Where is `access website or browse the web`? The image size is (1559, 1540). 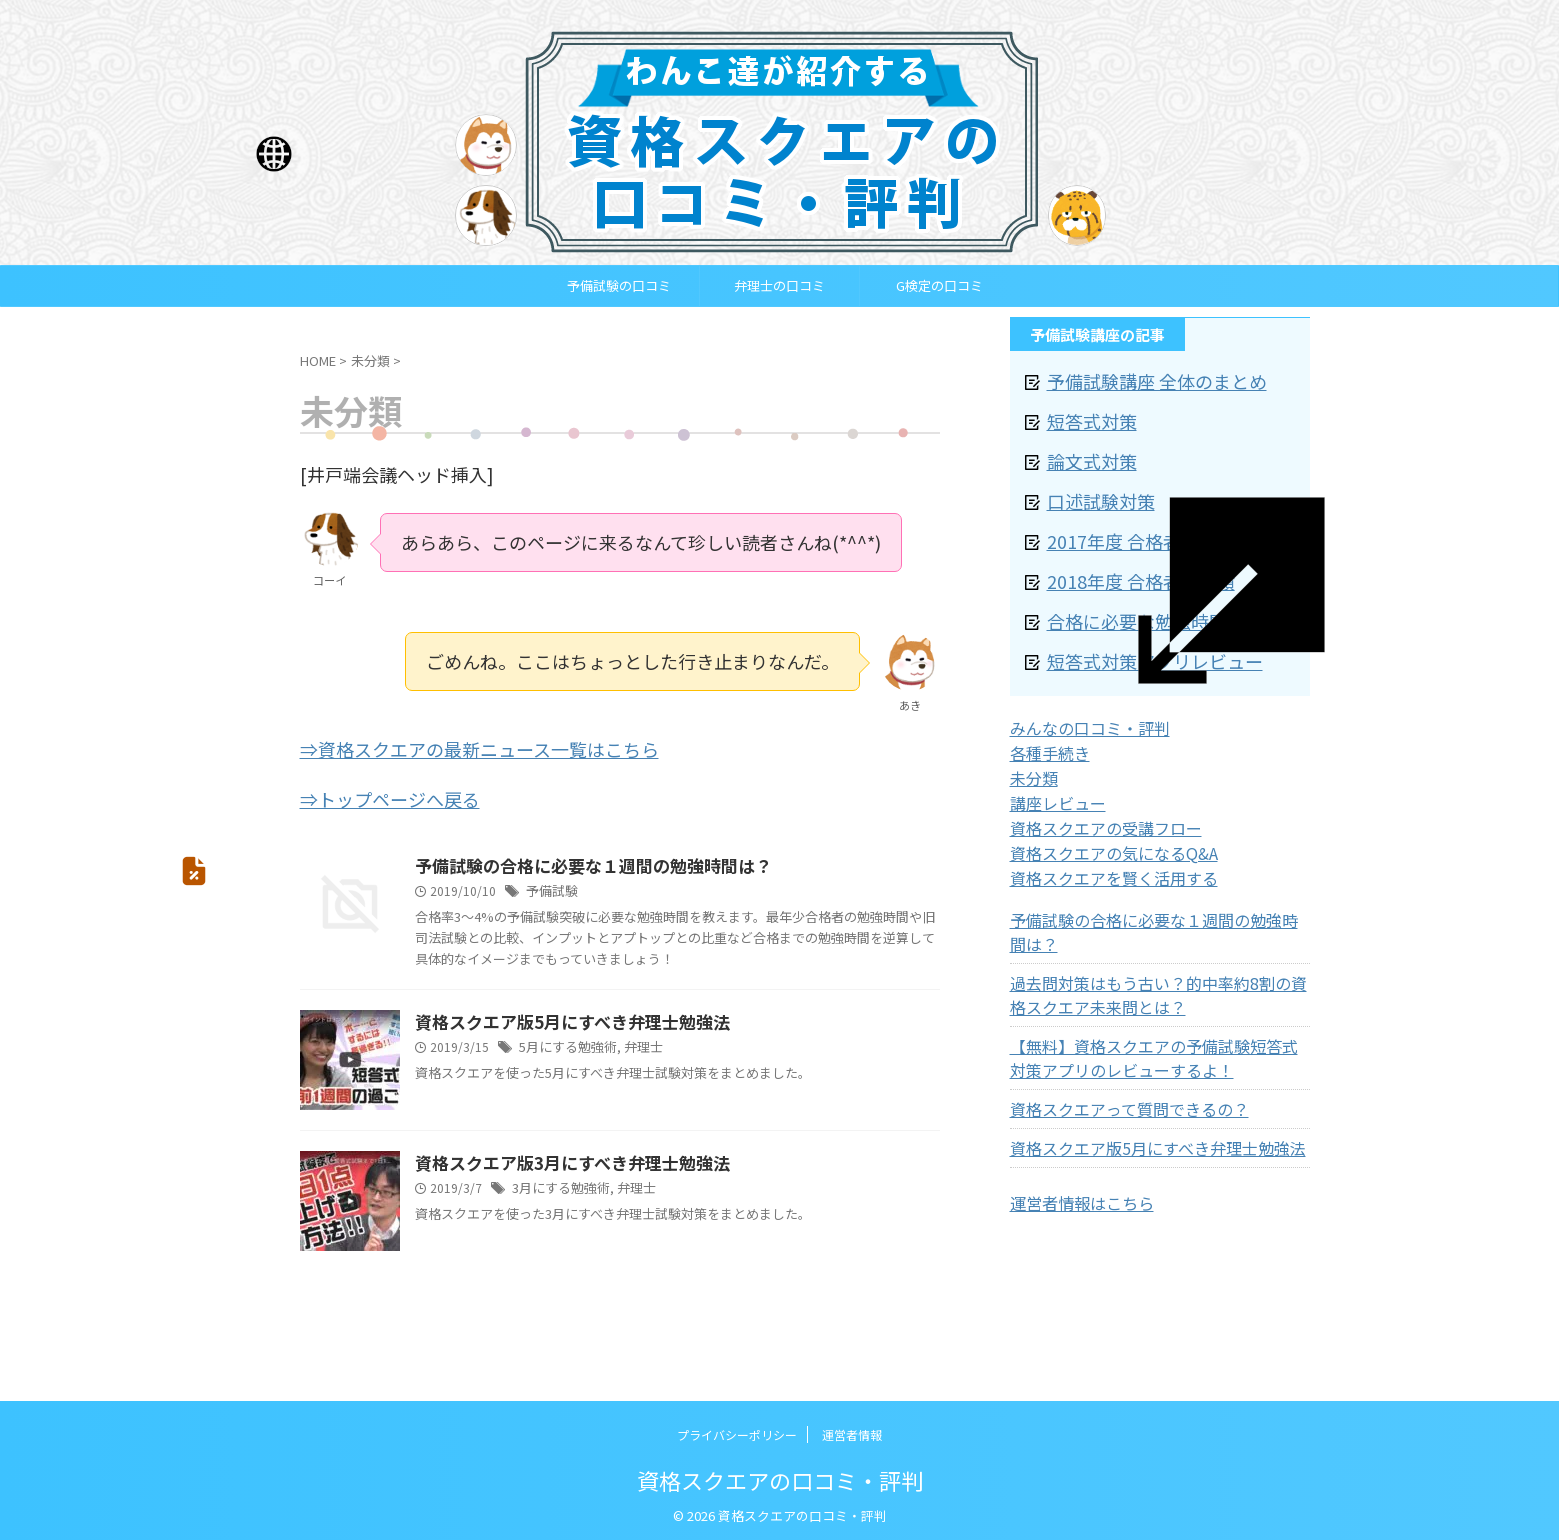
access website or browse the web is located at coordinates (274, 154).